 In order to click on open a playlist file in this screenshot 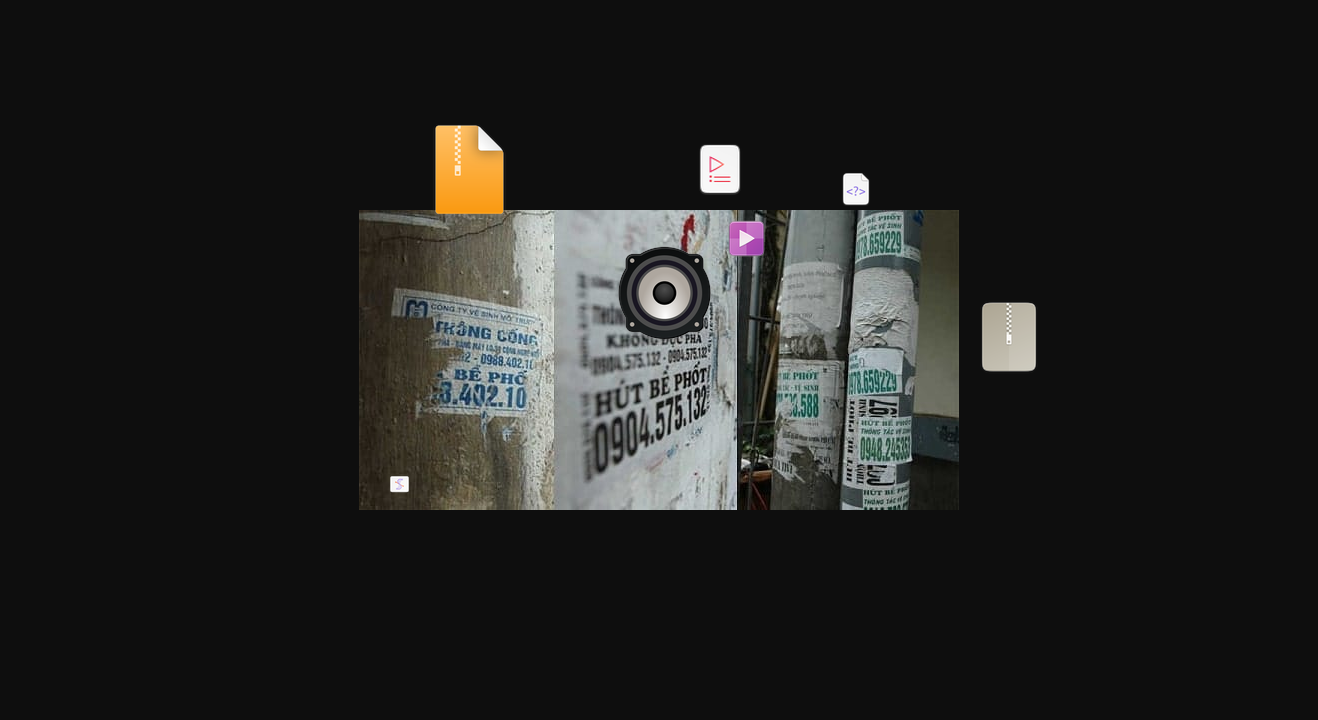, I will do `click(720, 169)`.